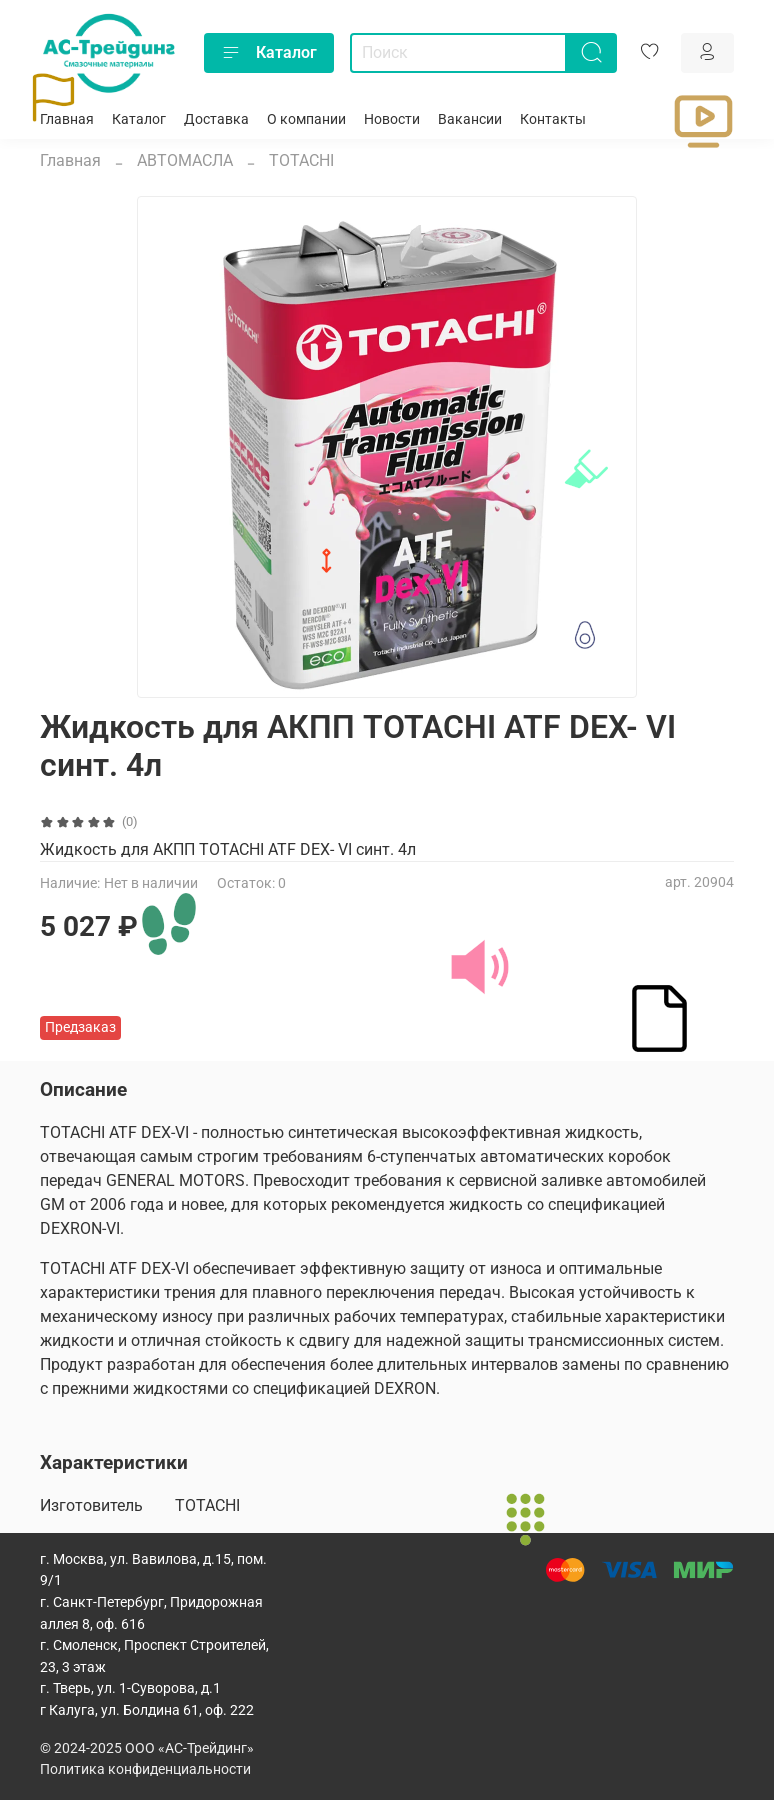 The height and width of the screenshot is (1800, 774). I want to click on view or open a file, so click(659, 1018).